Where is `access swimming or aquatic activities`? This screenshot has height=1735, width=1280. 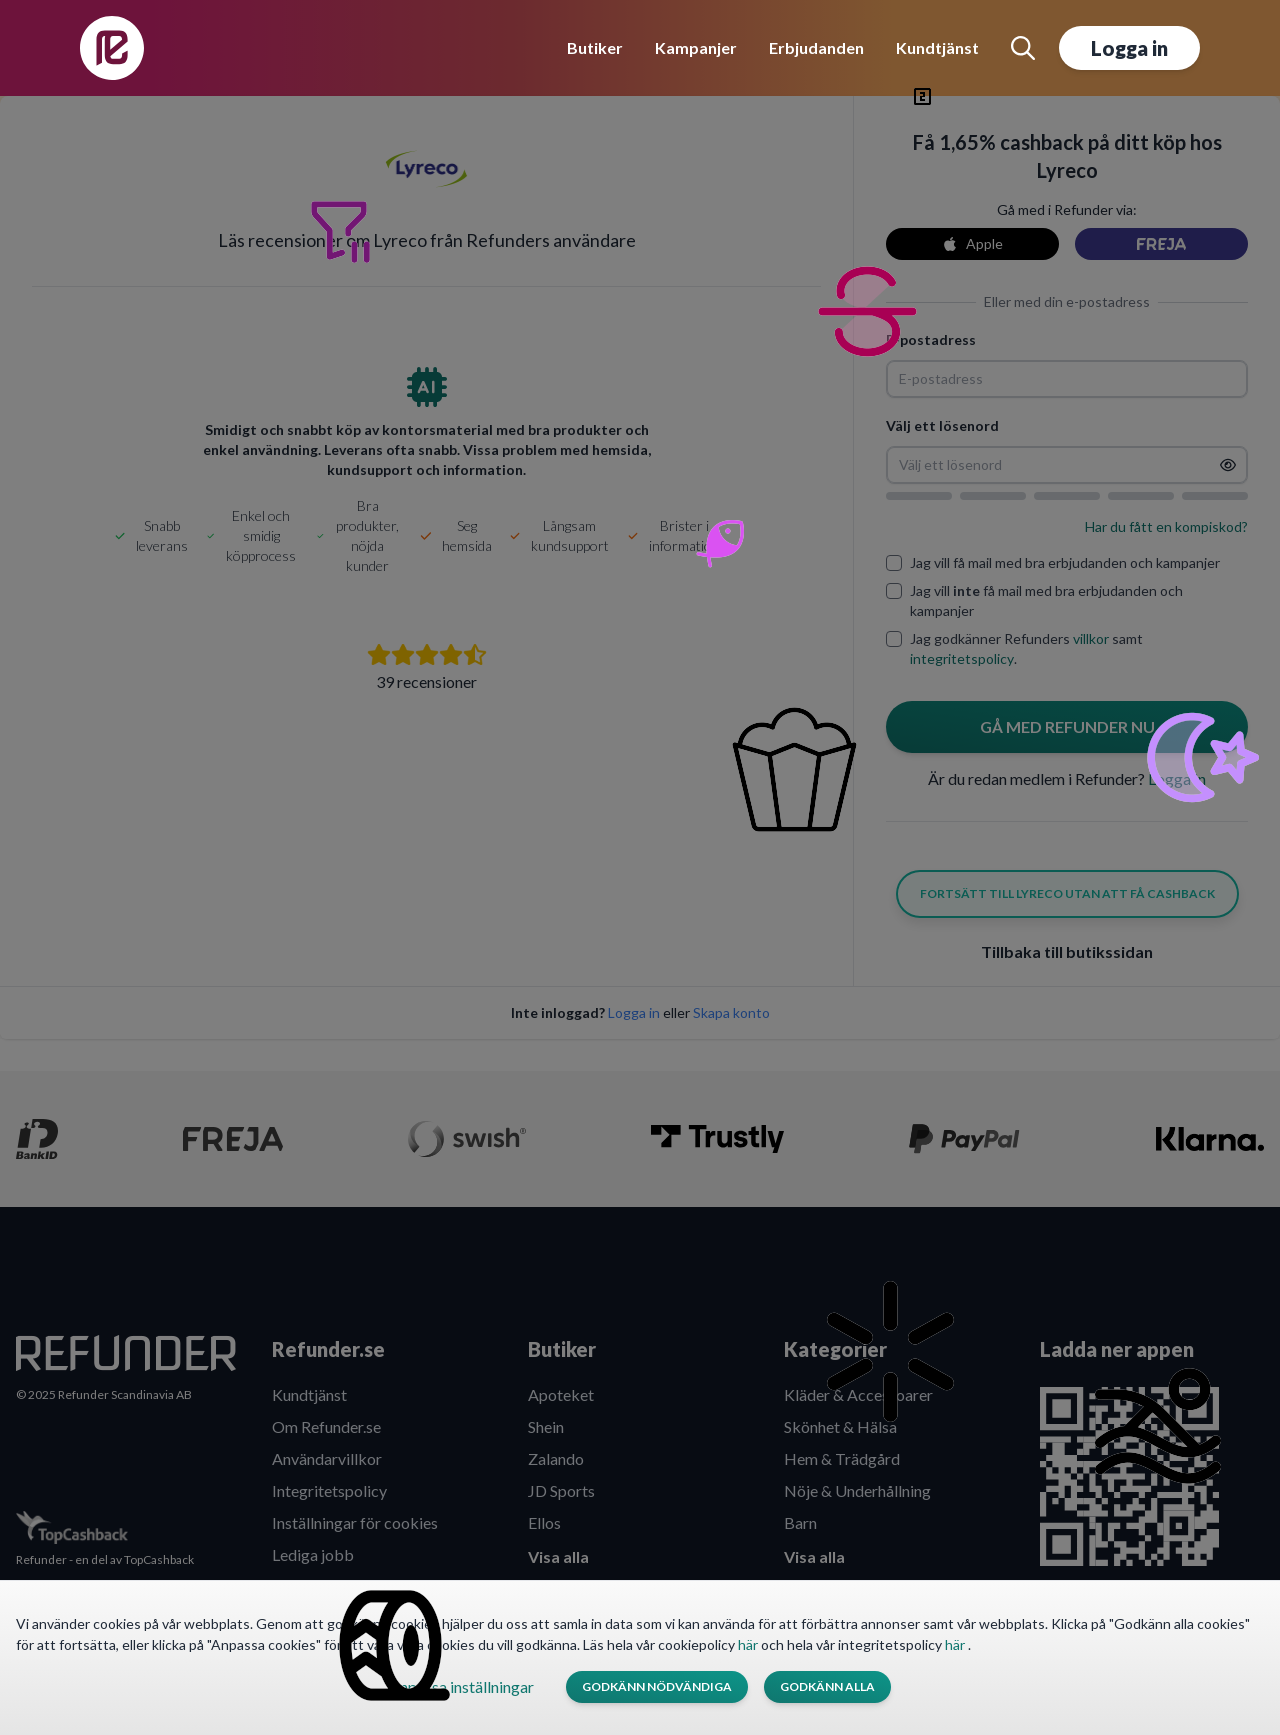
access swimming or aquatic activities is located at coordinates (1158, 1426).